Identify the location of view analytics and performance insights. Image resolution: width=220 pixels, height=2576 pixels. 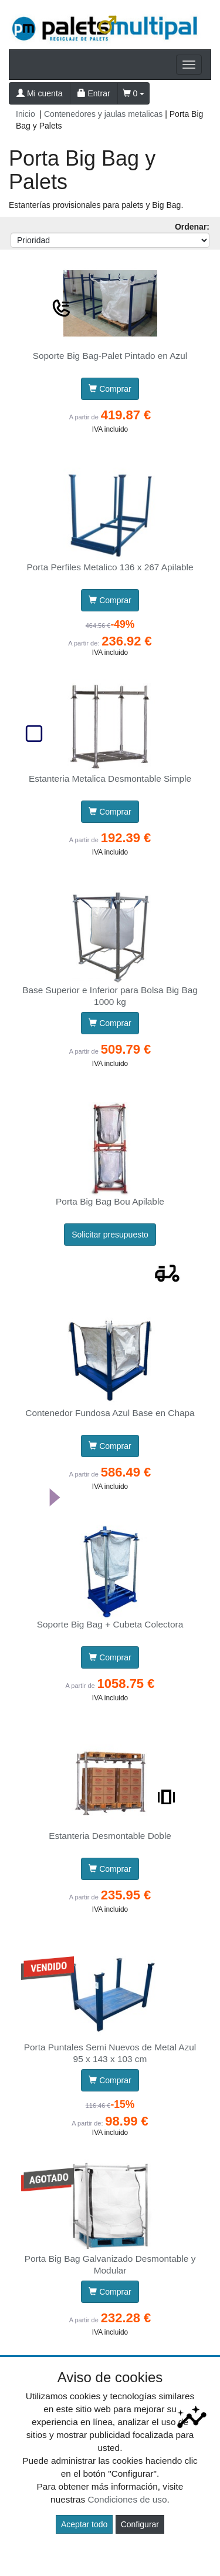
(192, 2417).